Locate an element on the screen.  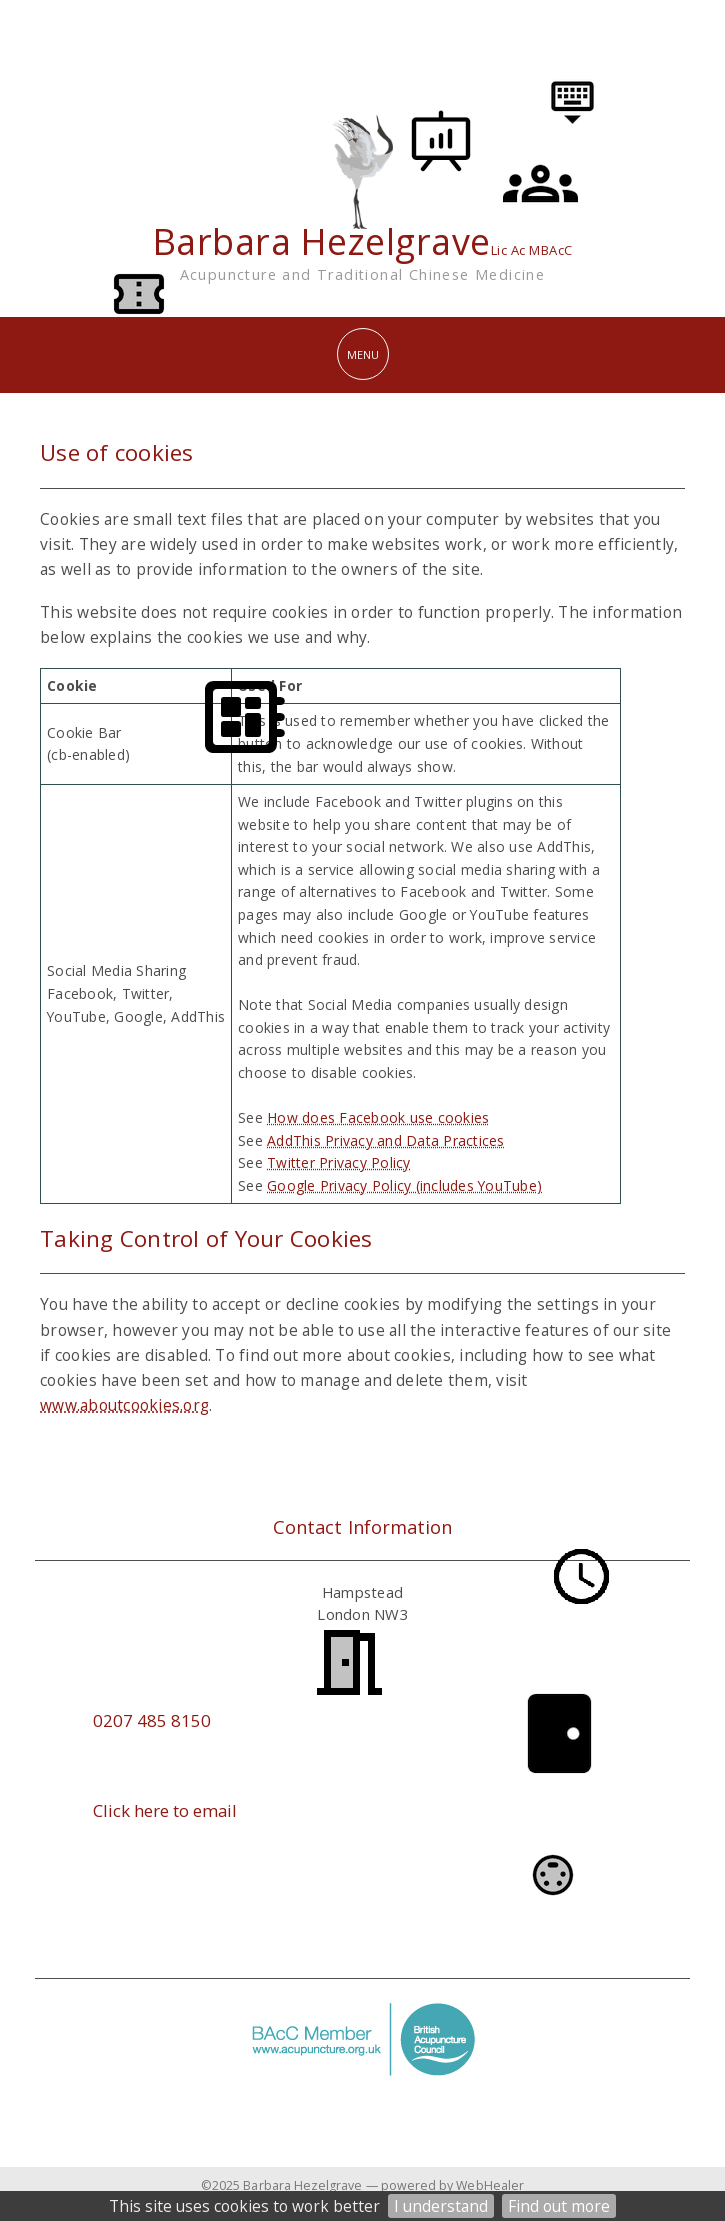
enter or access a meeting room is located at coordinates (349, 1662).